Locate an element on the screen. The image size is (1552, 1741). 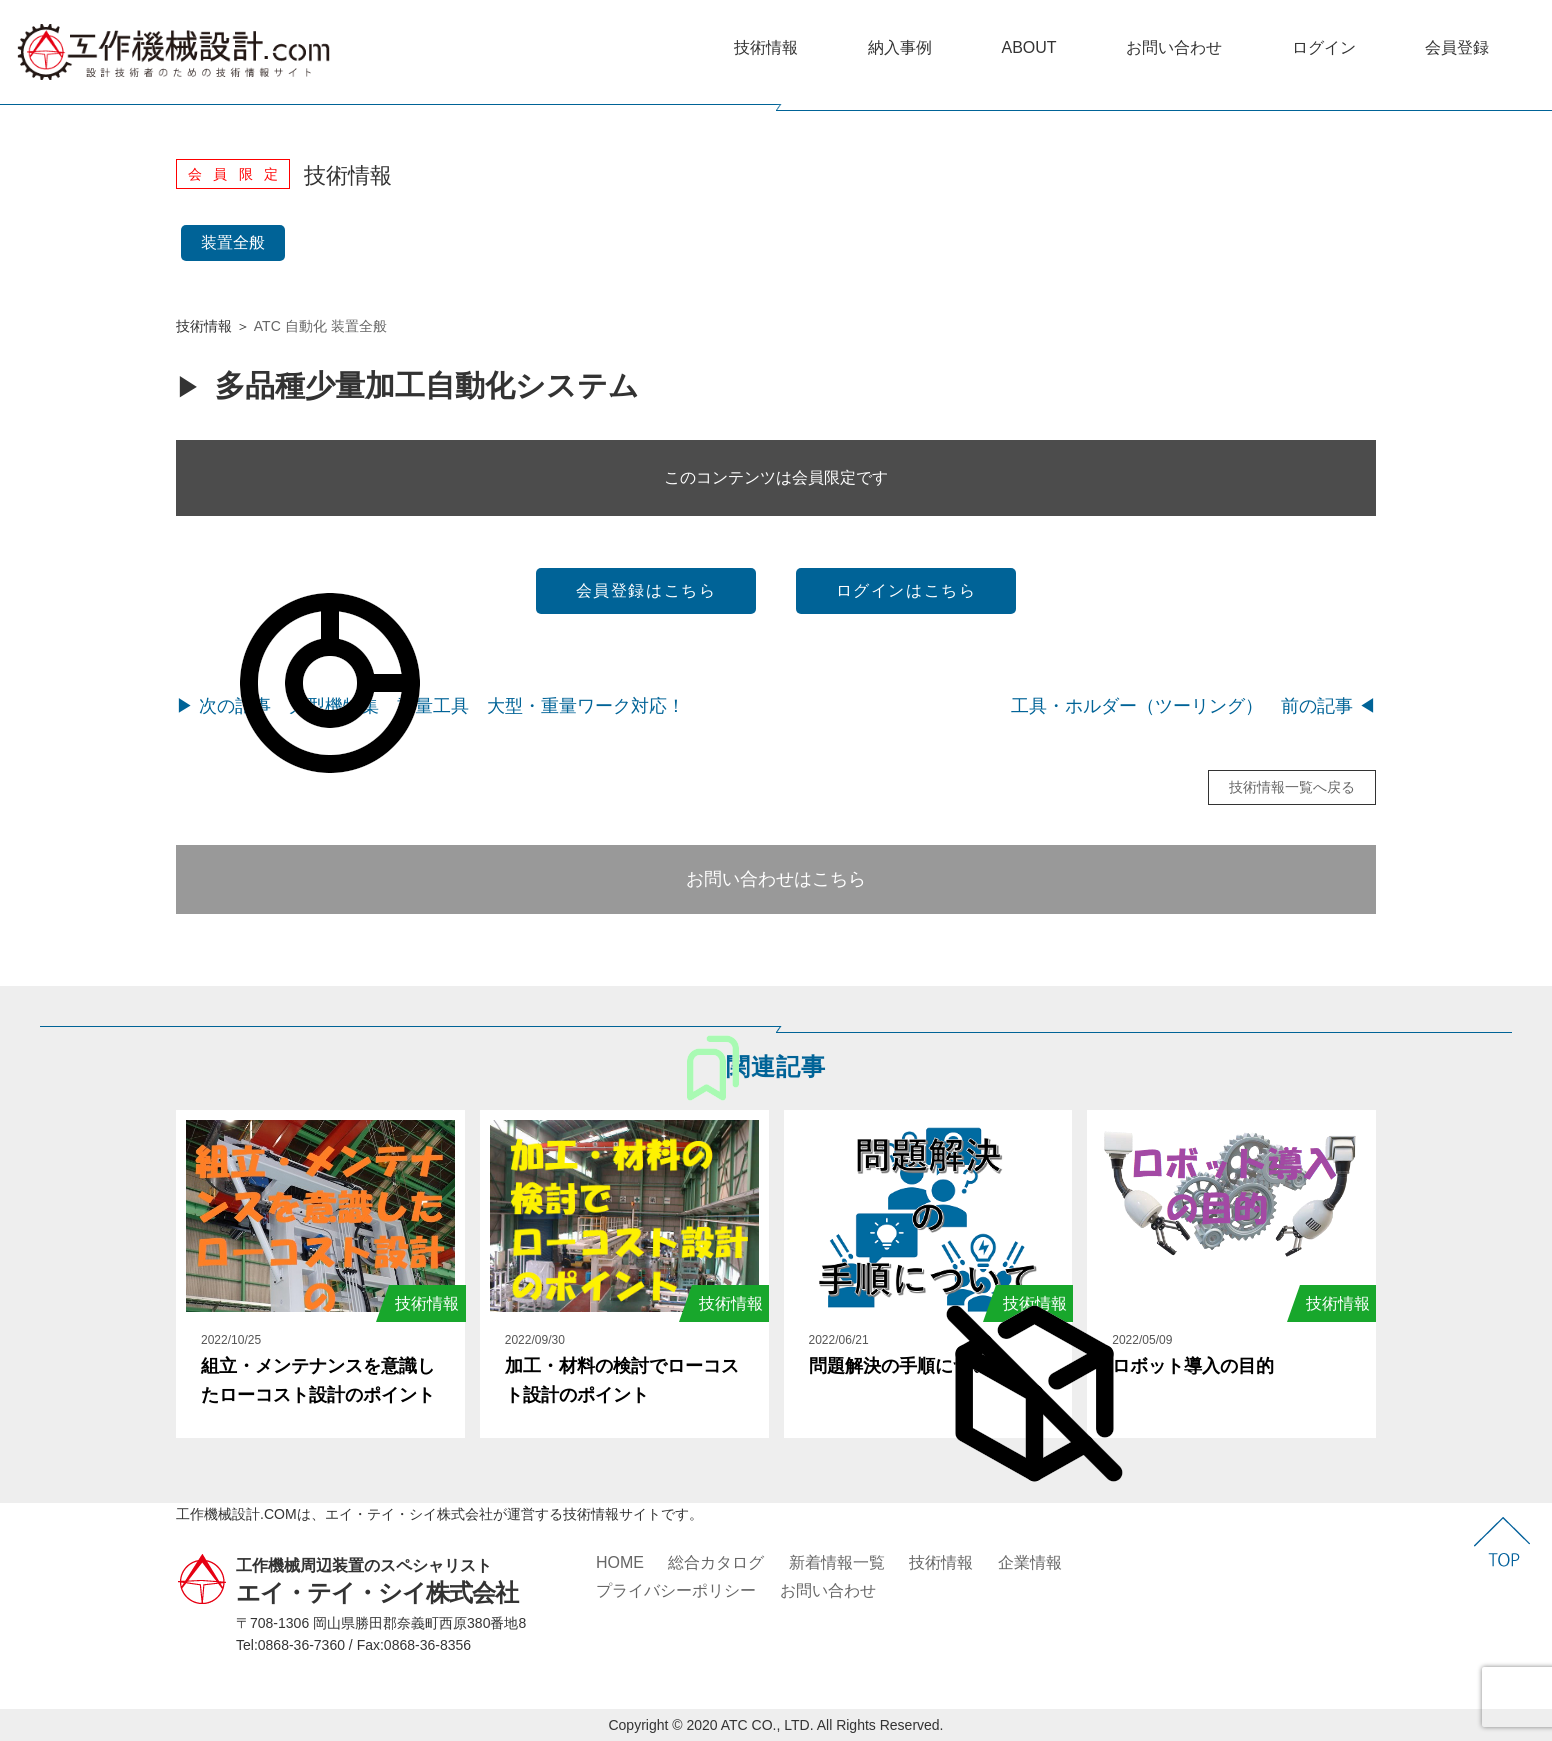
view all saved bookmarks is located at coordinates (713, 1068).